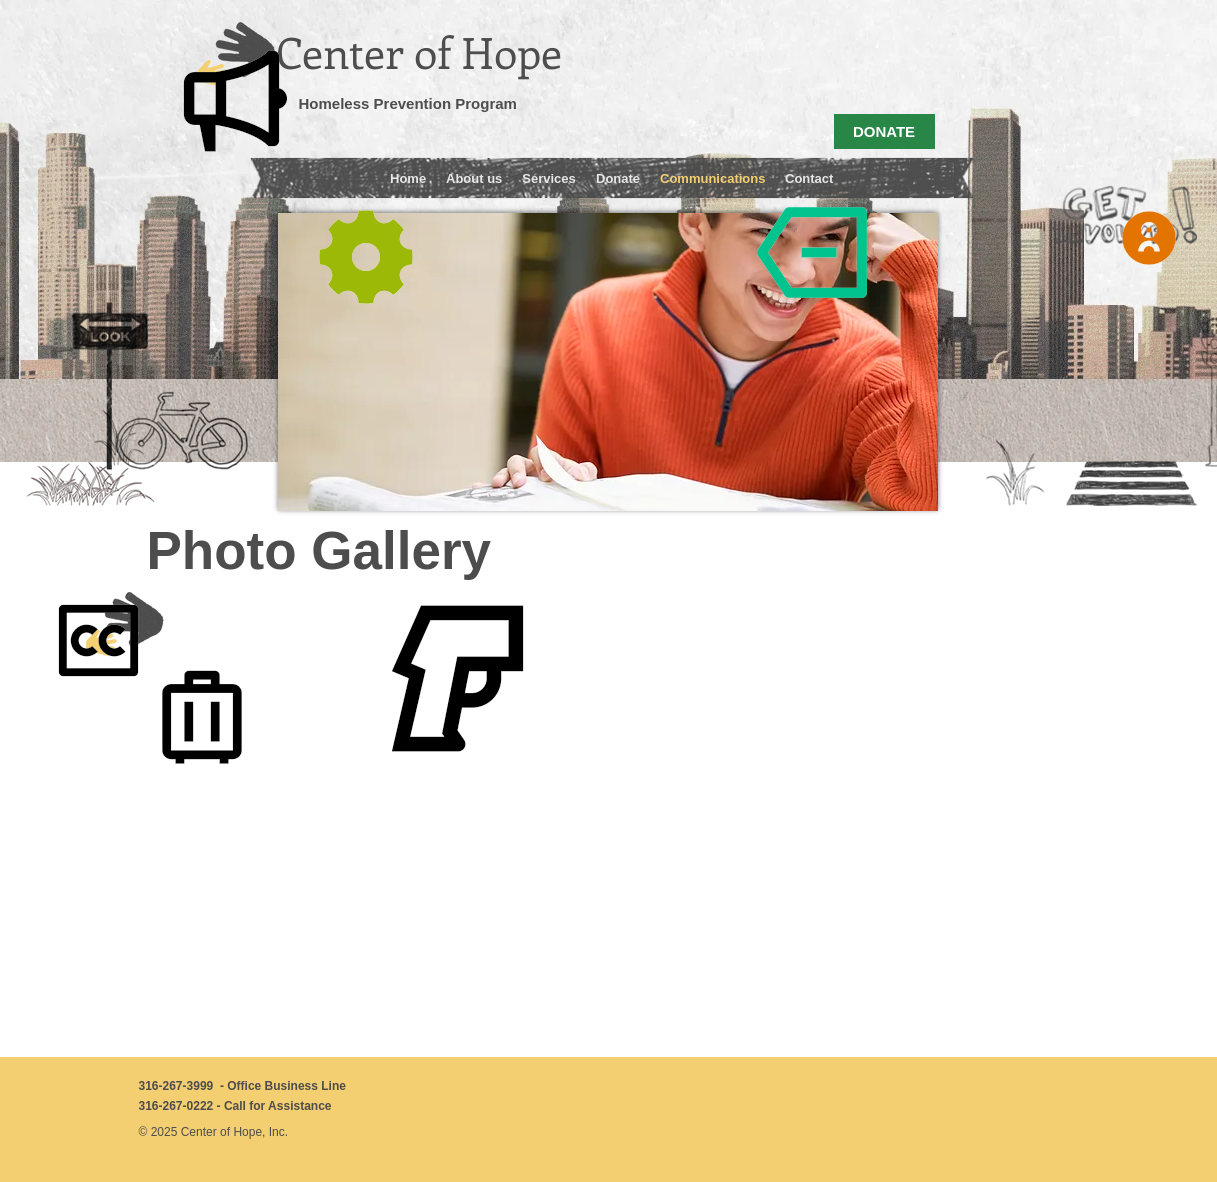 The width and height of the screenshot is (1217, 1182). What do you see at coordinates (816, 252) in the screenshot?
I see `delete previous character or input` at bounding box center [816, 252].